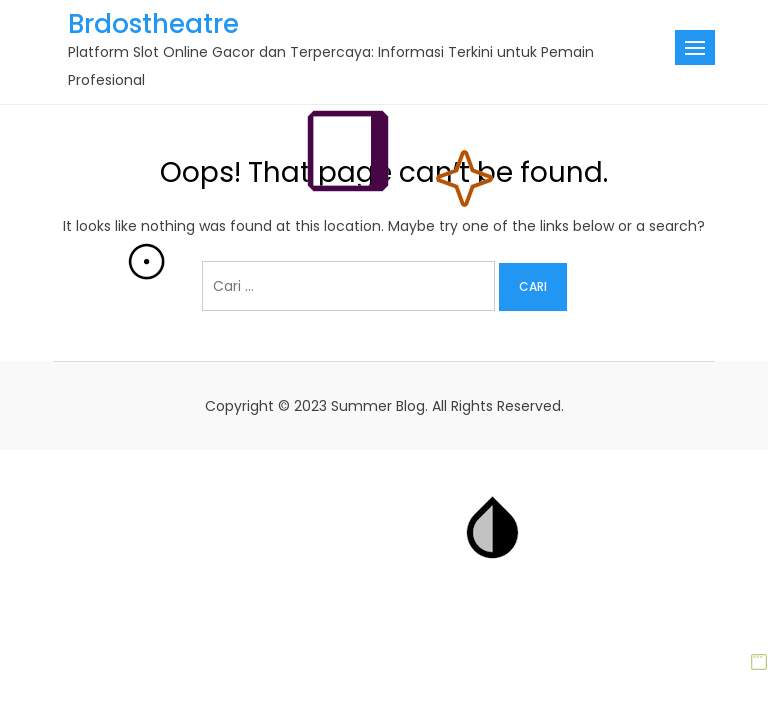  Describe the element at coordinates (348, 151) in the screenshot. I see `move activity bar to the right side of the layout` at that location.